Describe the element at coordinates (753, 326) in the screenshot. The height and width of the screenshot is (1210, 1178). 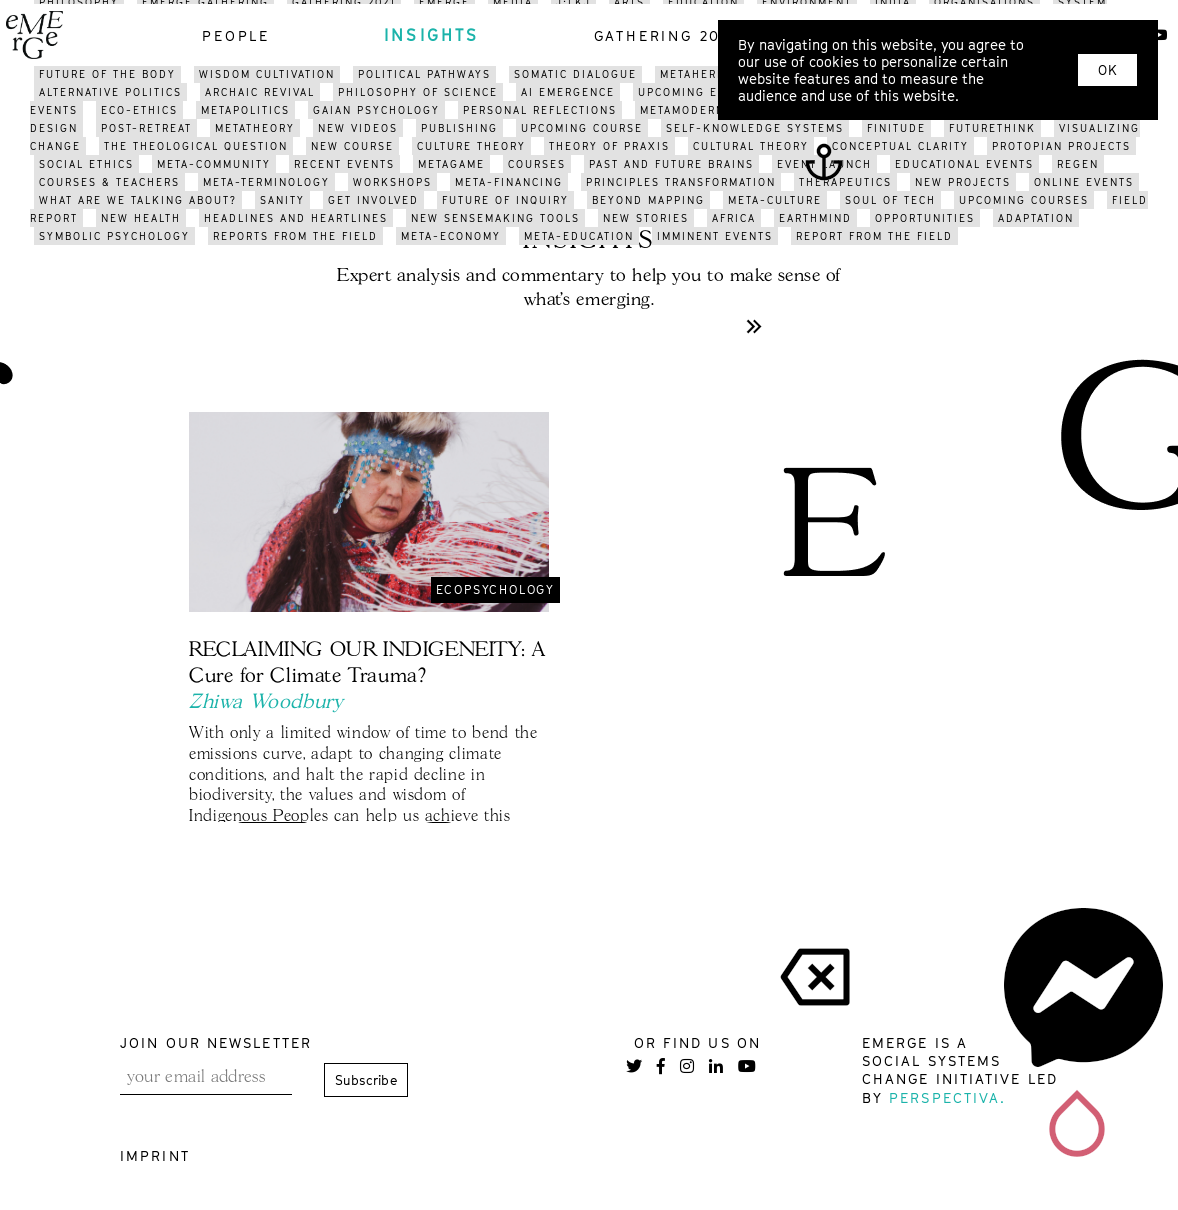
I see `skip forward or advance to next item` at that location.